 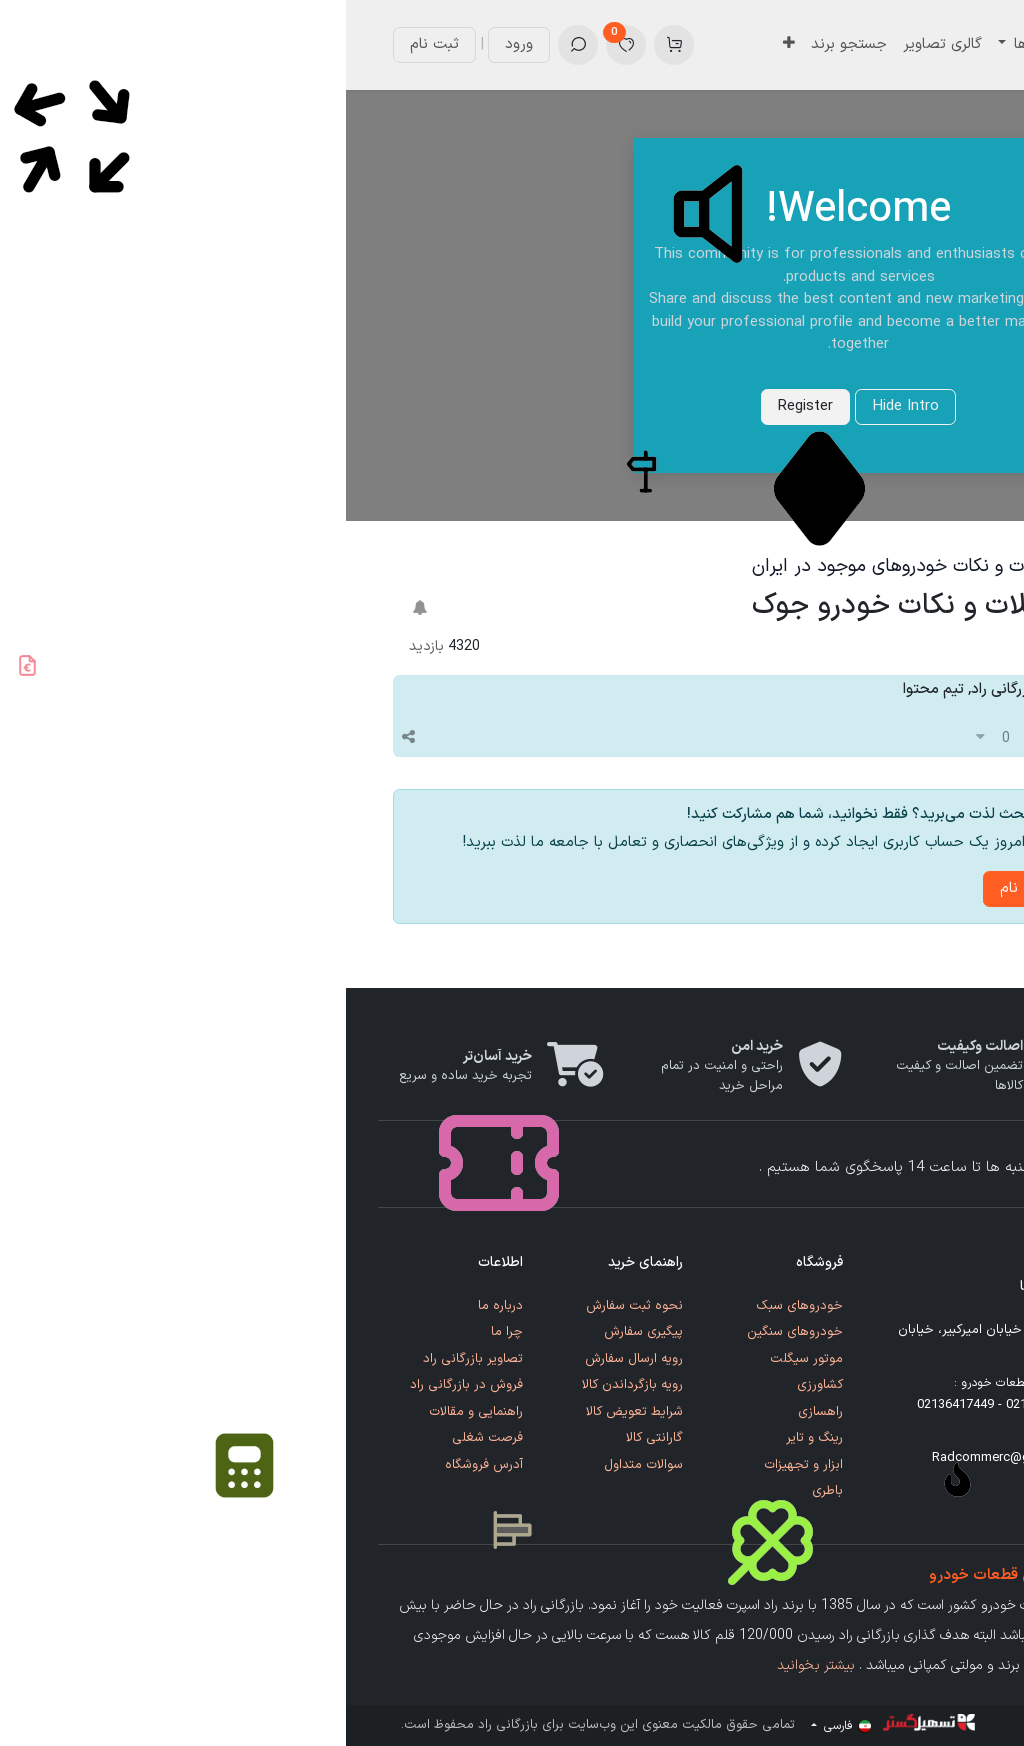 I want to click on navigate to previous section, so click(x=641, y=471).